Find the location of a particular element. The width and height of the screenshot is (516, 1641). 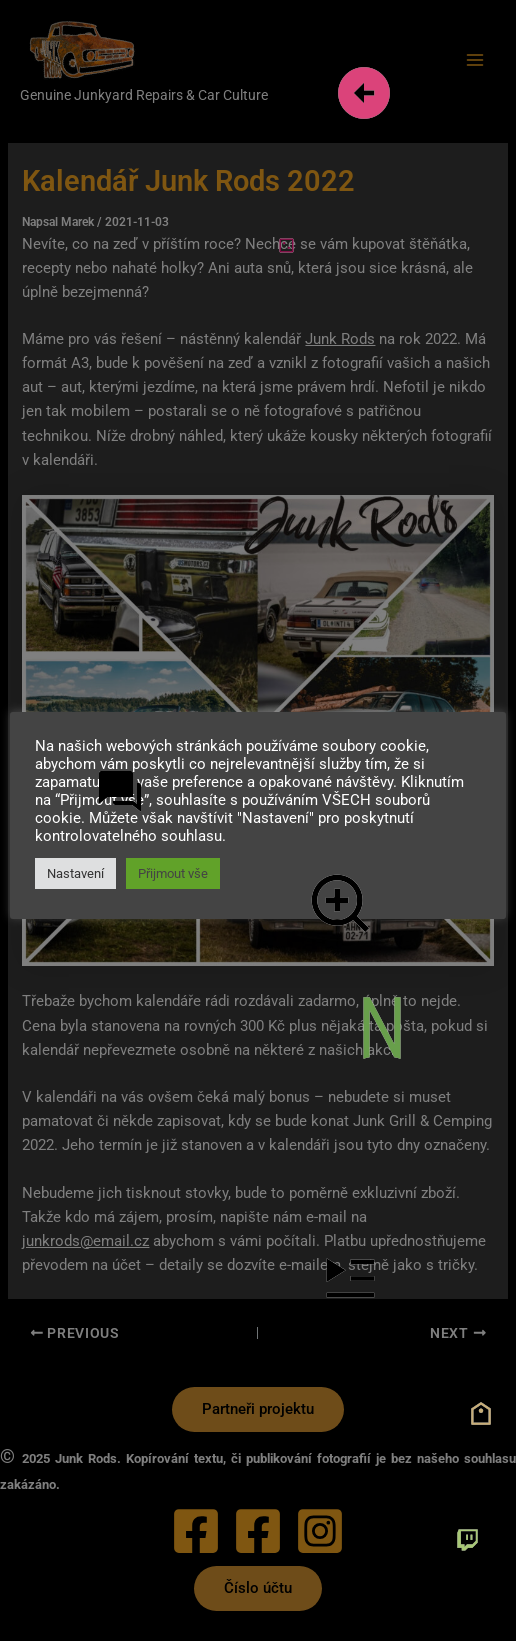

open the Twitch app is located at coordinates (467, 1539).